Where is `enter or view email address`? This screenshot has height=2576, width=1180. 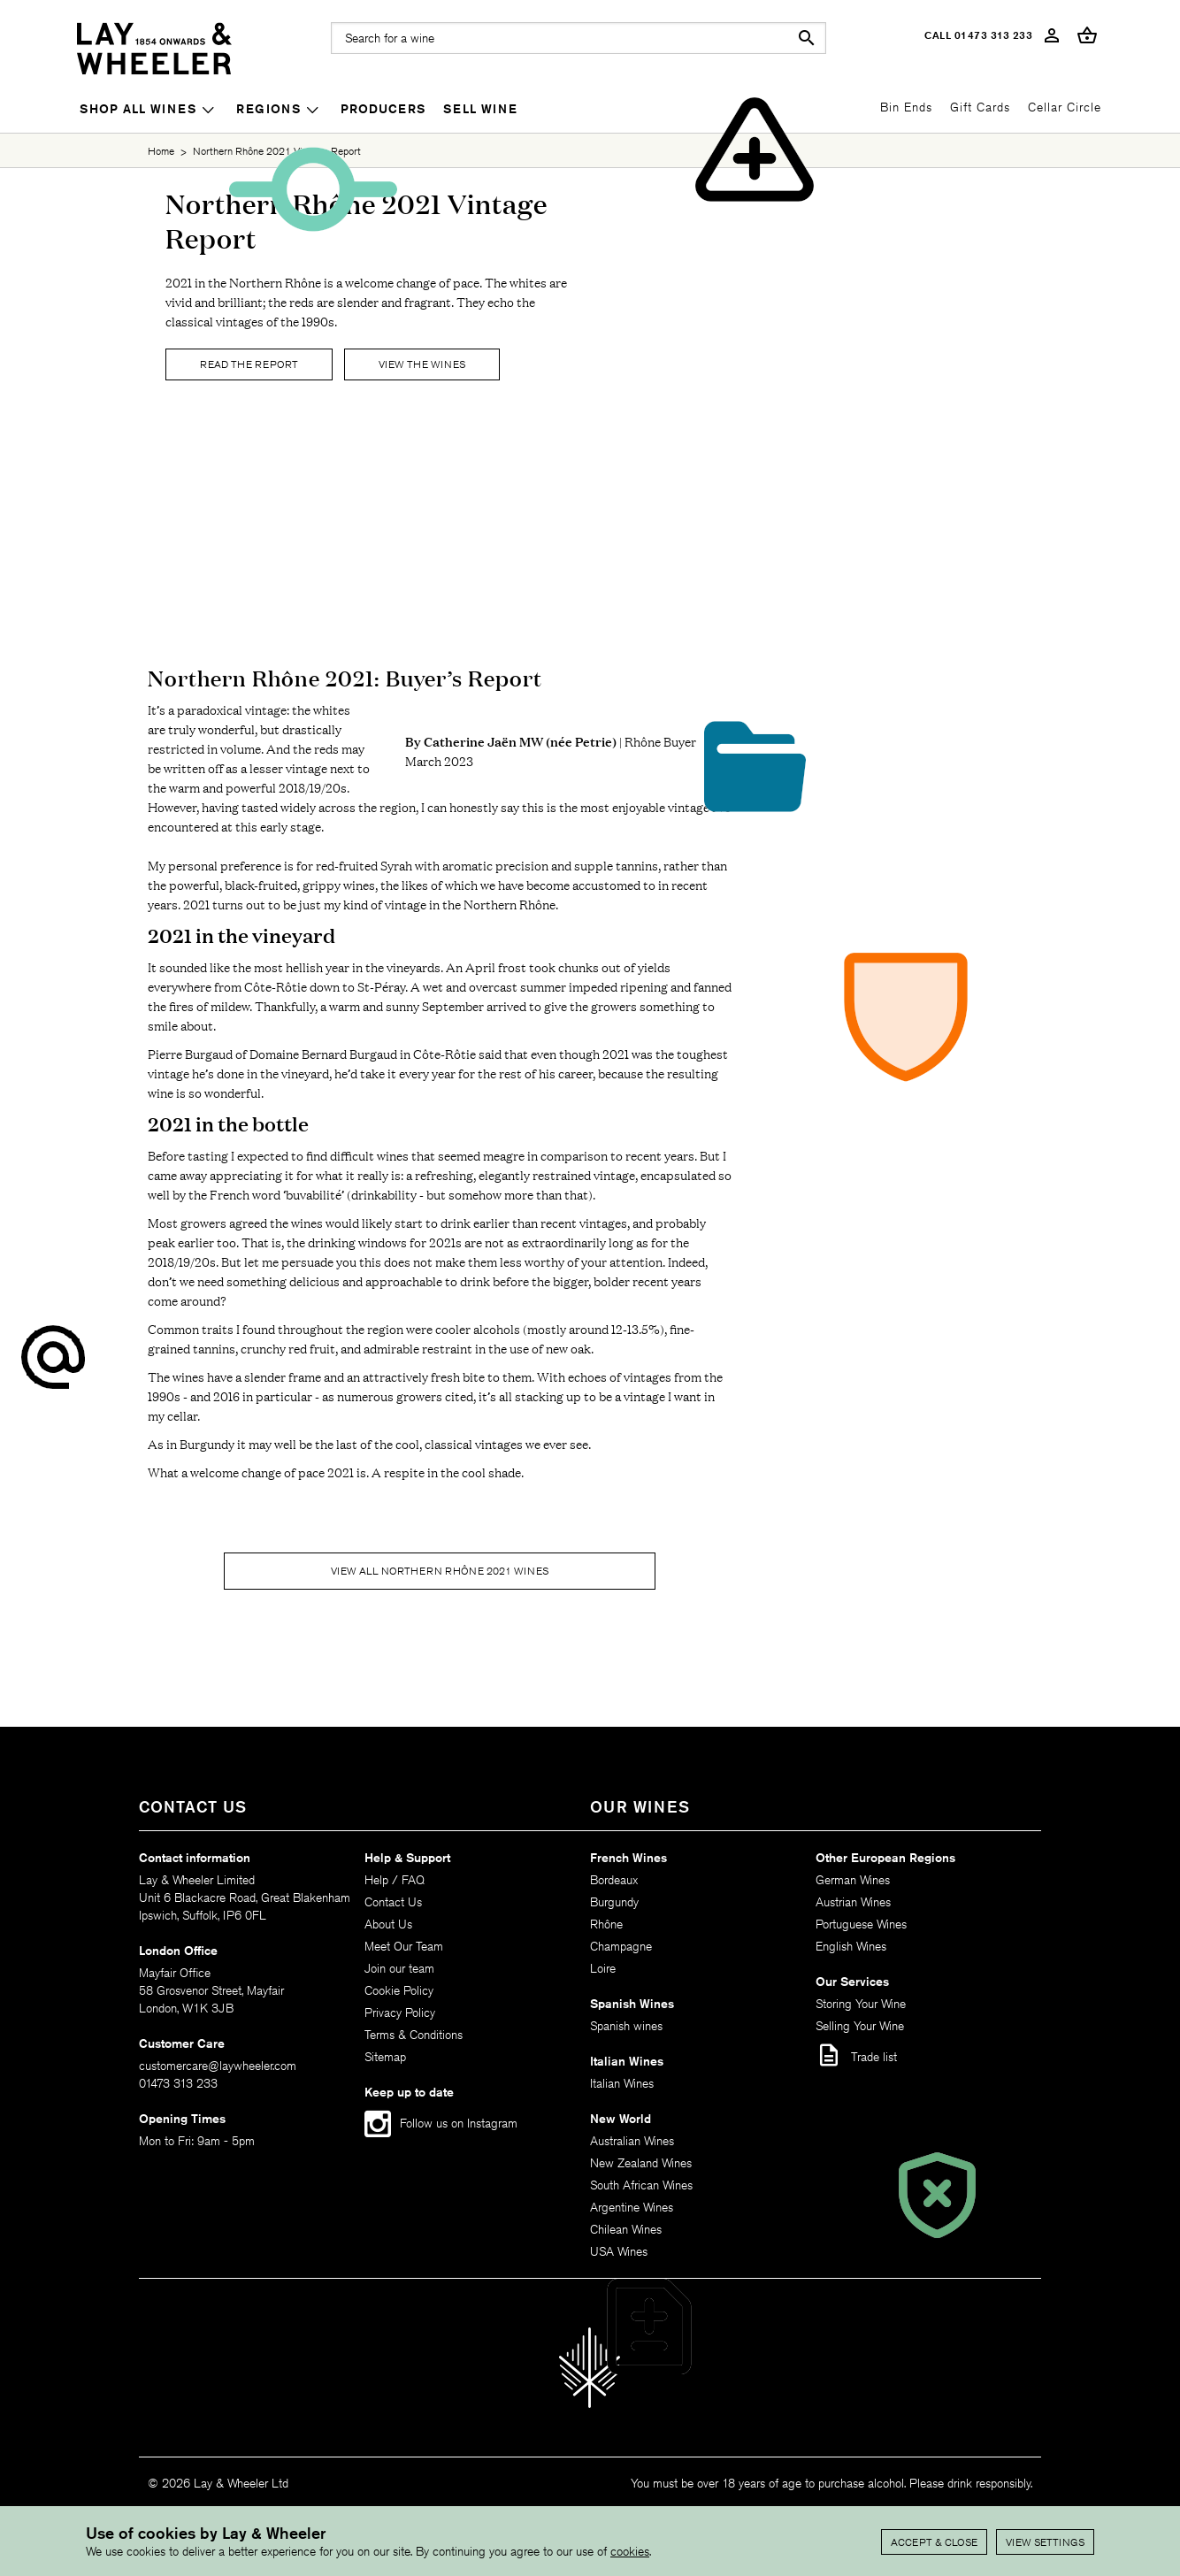
enter or view email address is located at coordinates (53, 1357).